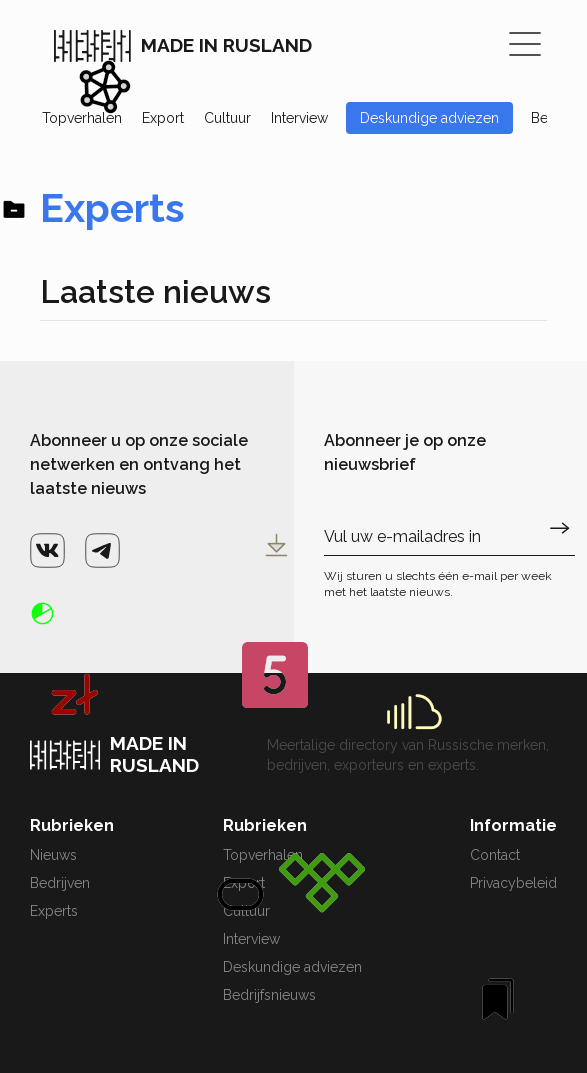 The height and width of the screenshot is (1073, 587). Describe the element at coordinates (240, 894) in the screenshot. I see `medication or pill tracker` at that location.